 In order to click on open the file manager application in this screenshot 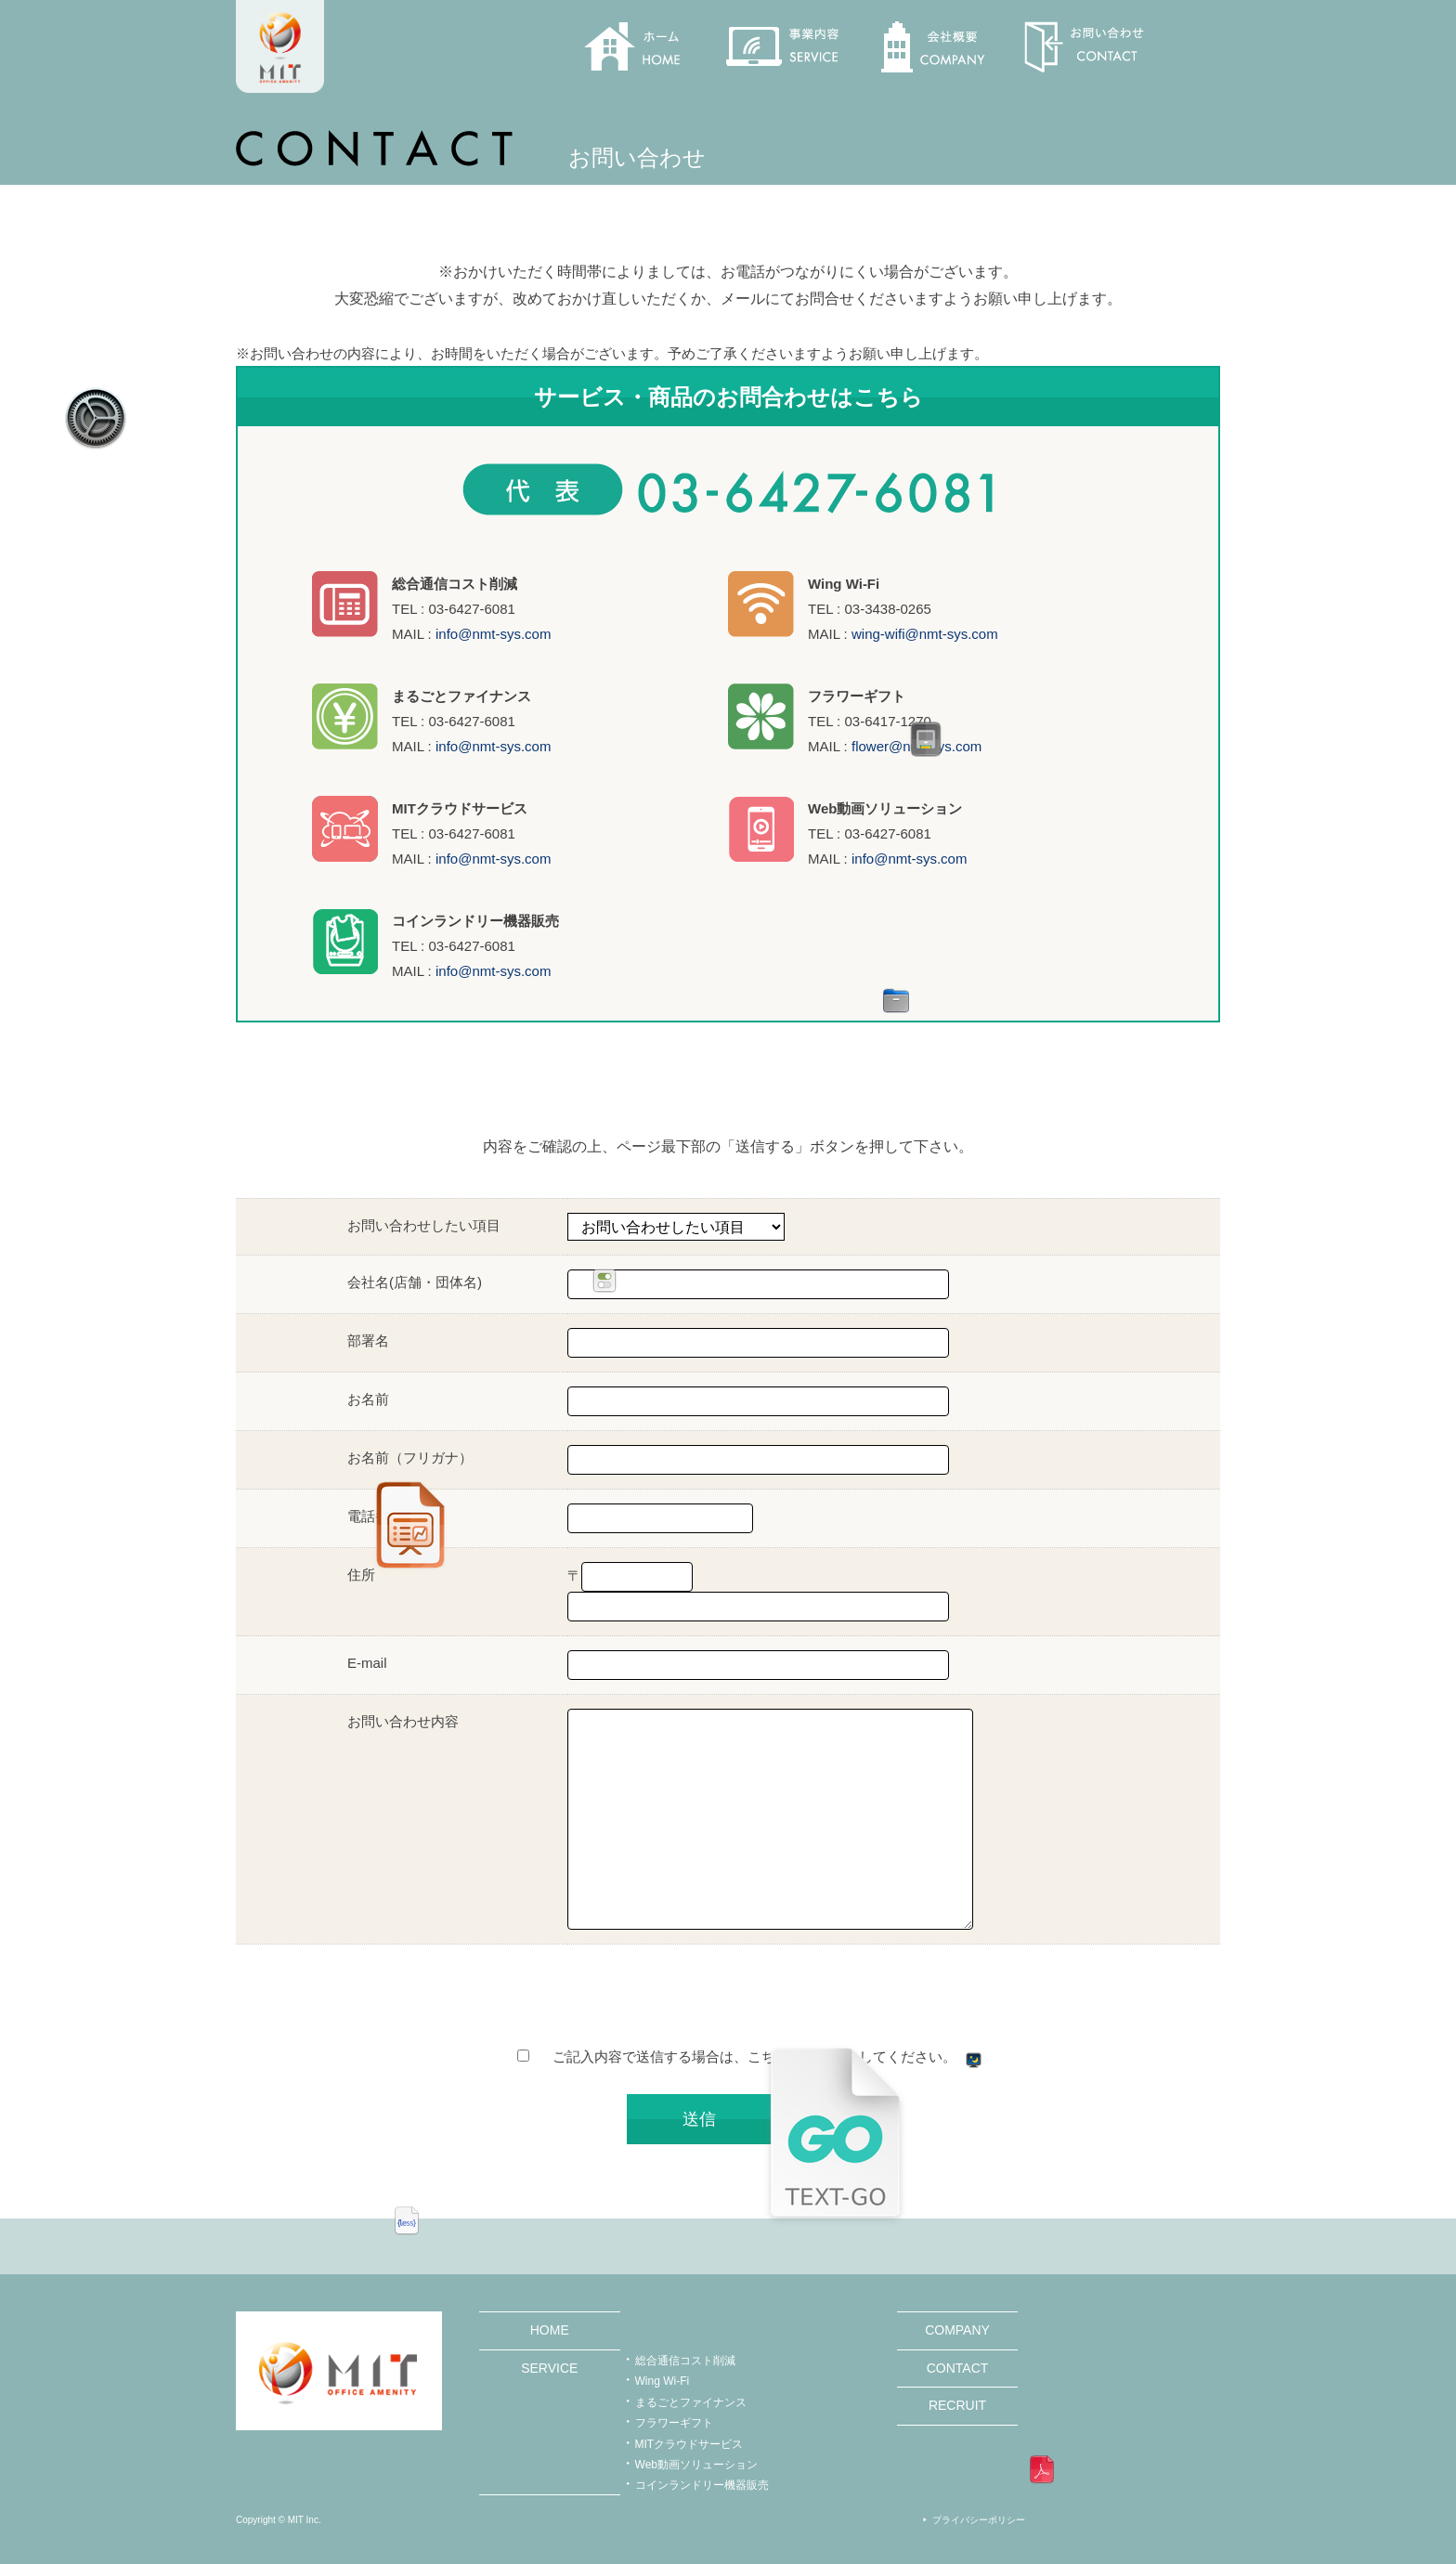, I will do `click(896, 1000)`.